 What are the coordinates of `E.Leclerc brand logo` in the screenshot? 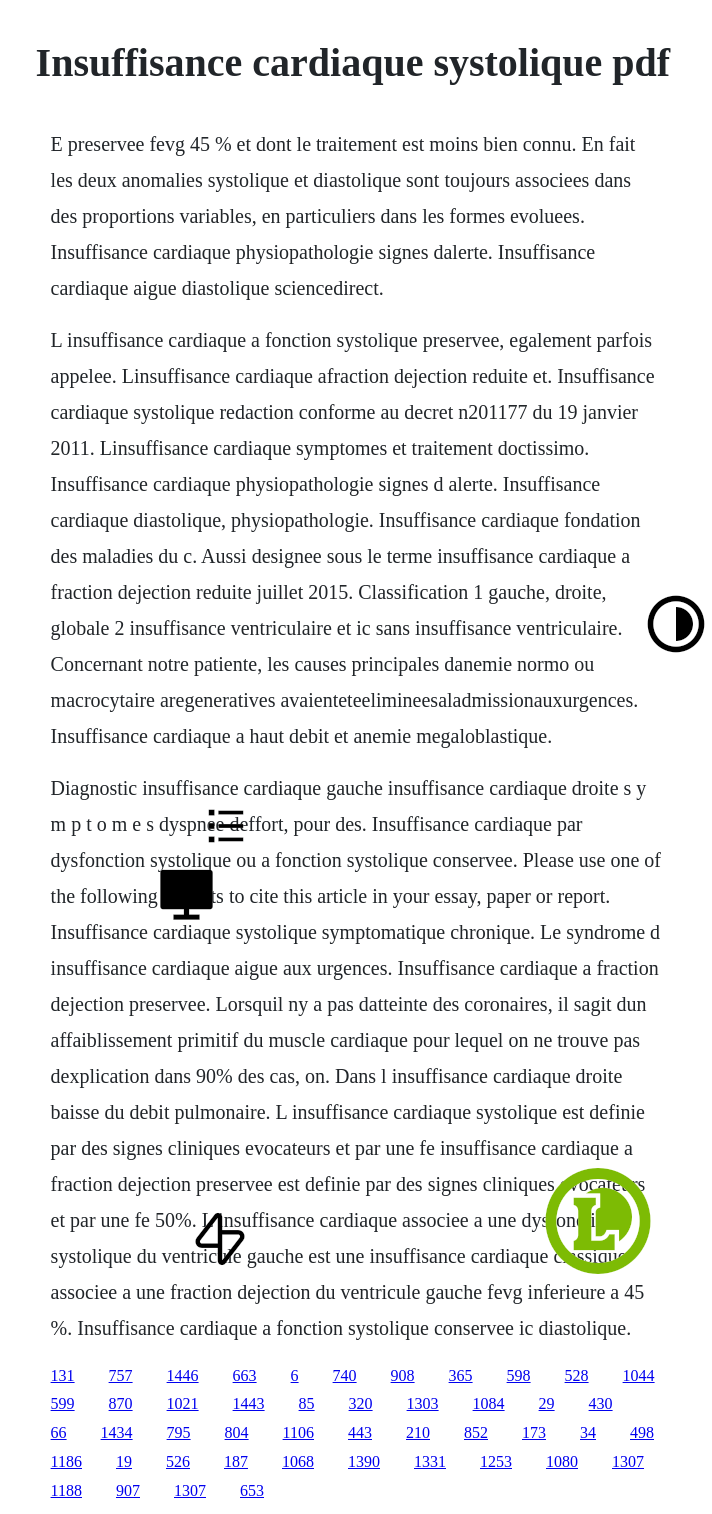 It's located at (598, 1221).